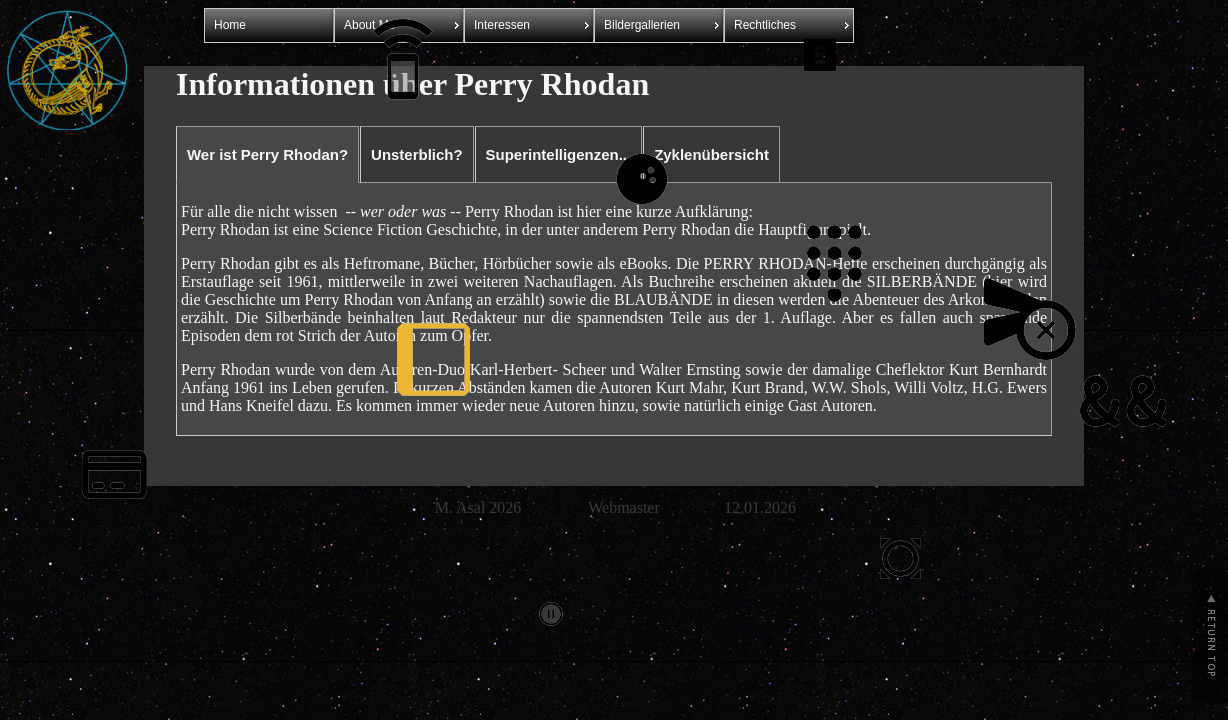  Describe the element at coordinates (433, 359) in the screenshot. I see `move activity bar to the left side of the editor` at that location.